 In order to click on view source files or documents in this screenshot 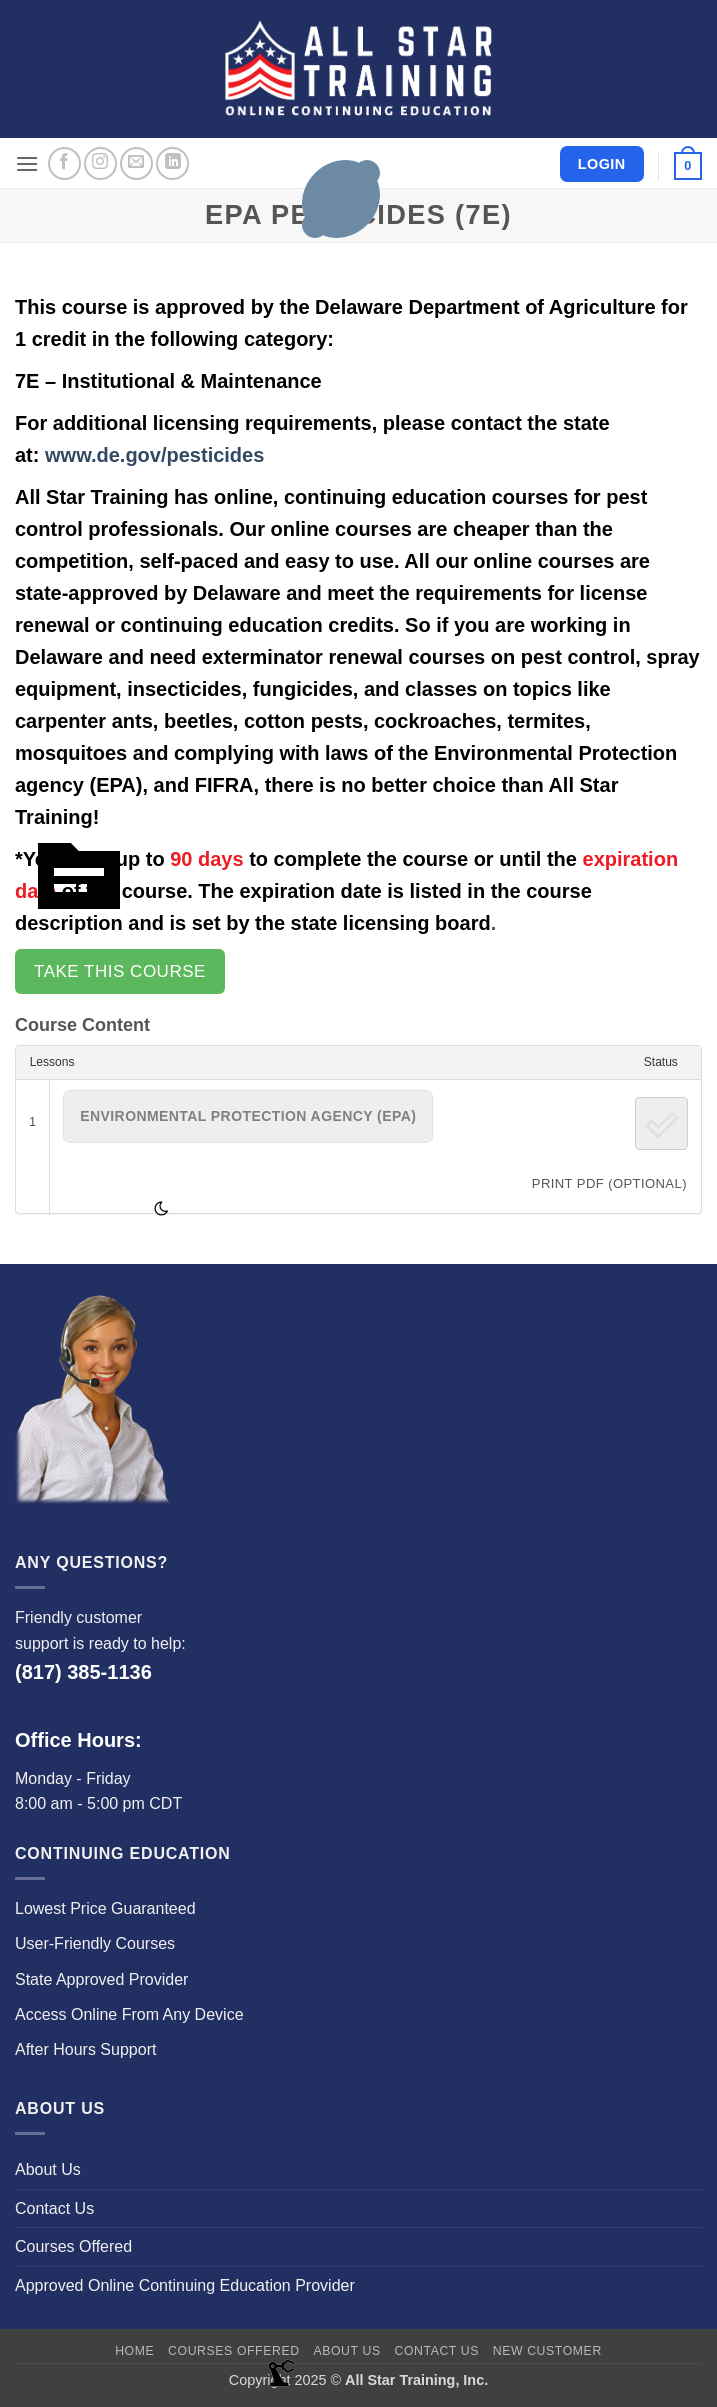, I will do `click(79, 876)`.